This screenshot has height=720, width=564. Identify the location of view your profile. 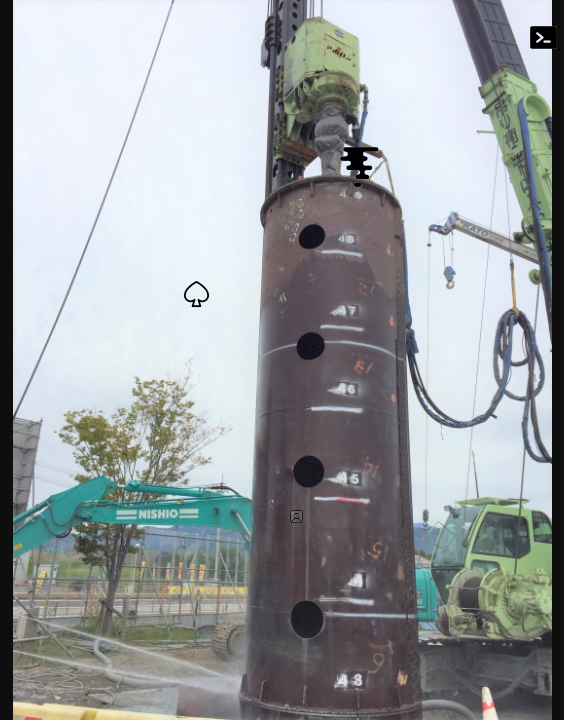
(296, 516).